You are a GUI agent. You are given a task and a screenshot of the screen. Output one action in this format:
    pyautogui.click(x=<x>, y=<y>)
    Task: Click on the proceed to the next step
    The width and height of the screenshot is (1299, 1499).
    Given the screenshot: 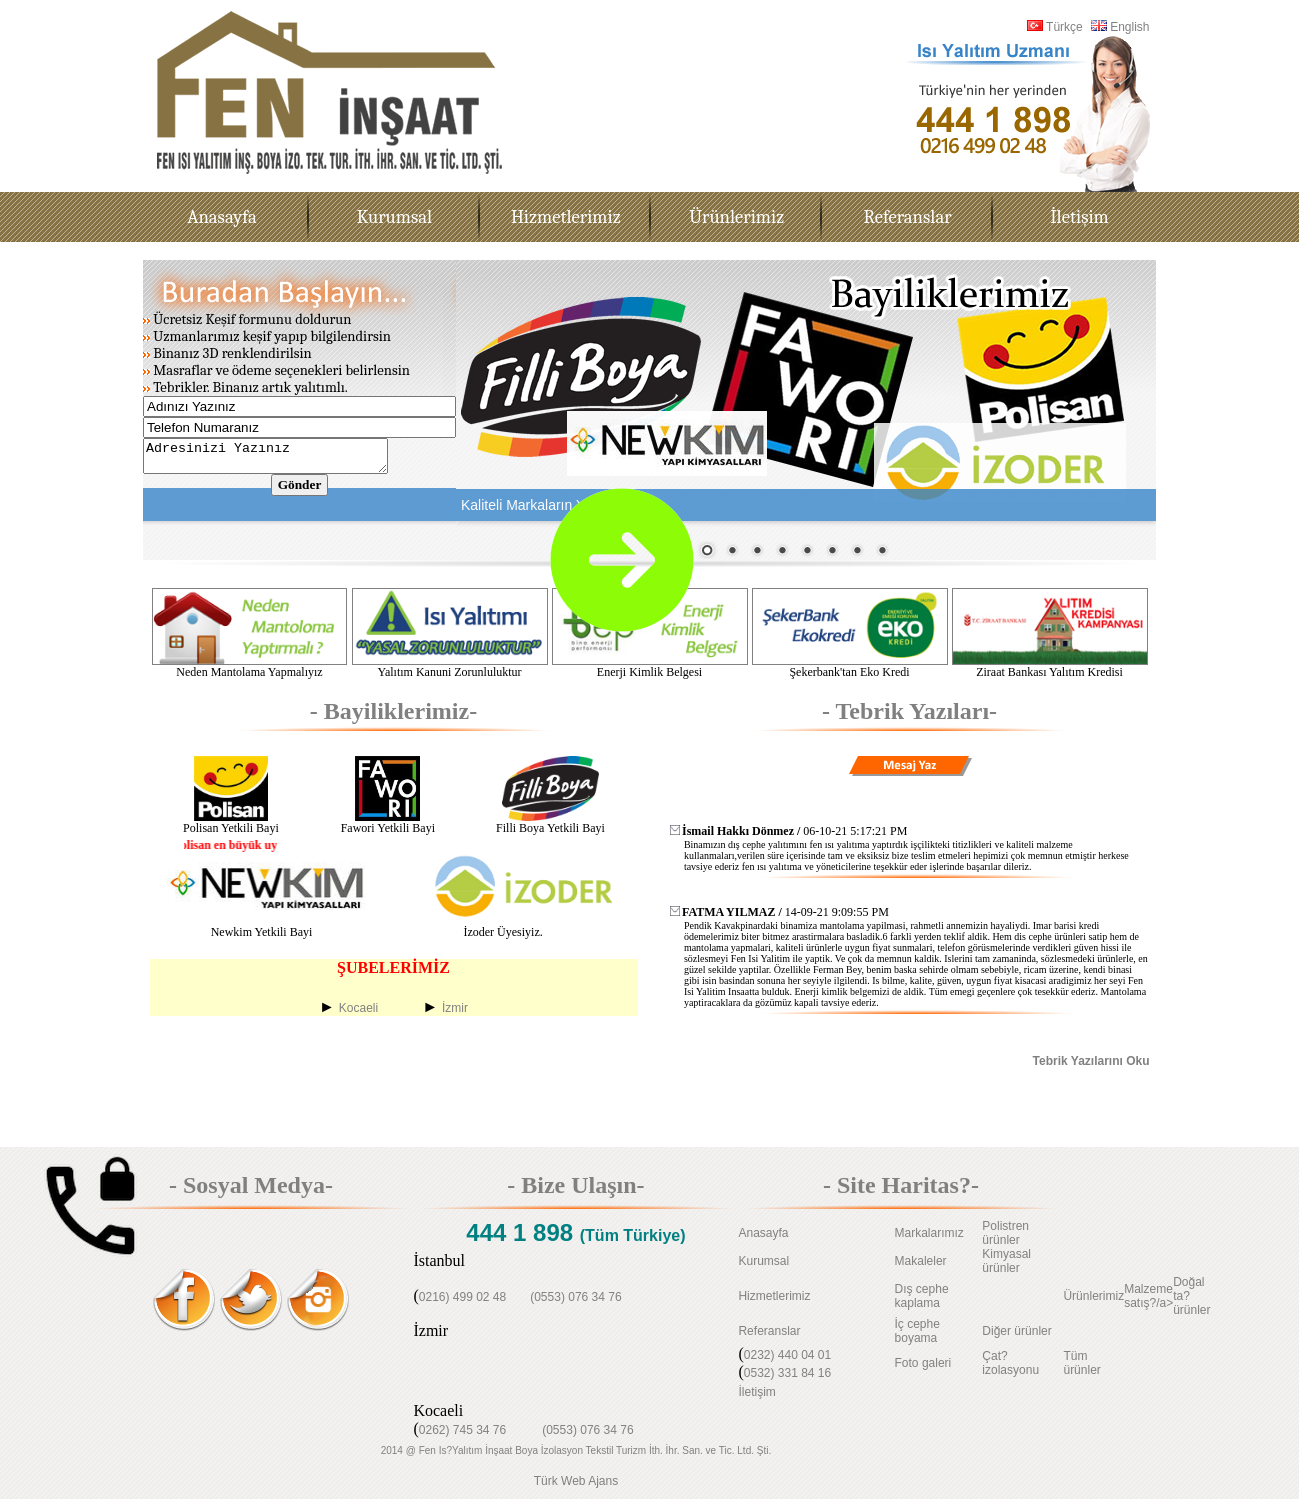 What is the action you would take?
    pyautogui.click(x=622, y=560)
    